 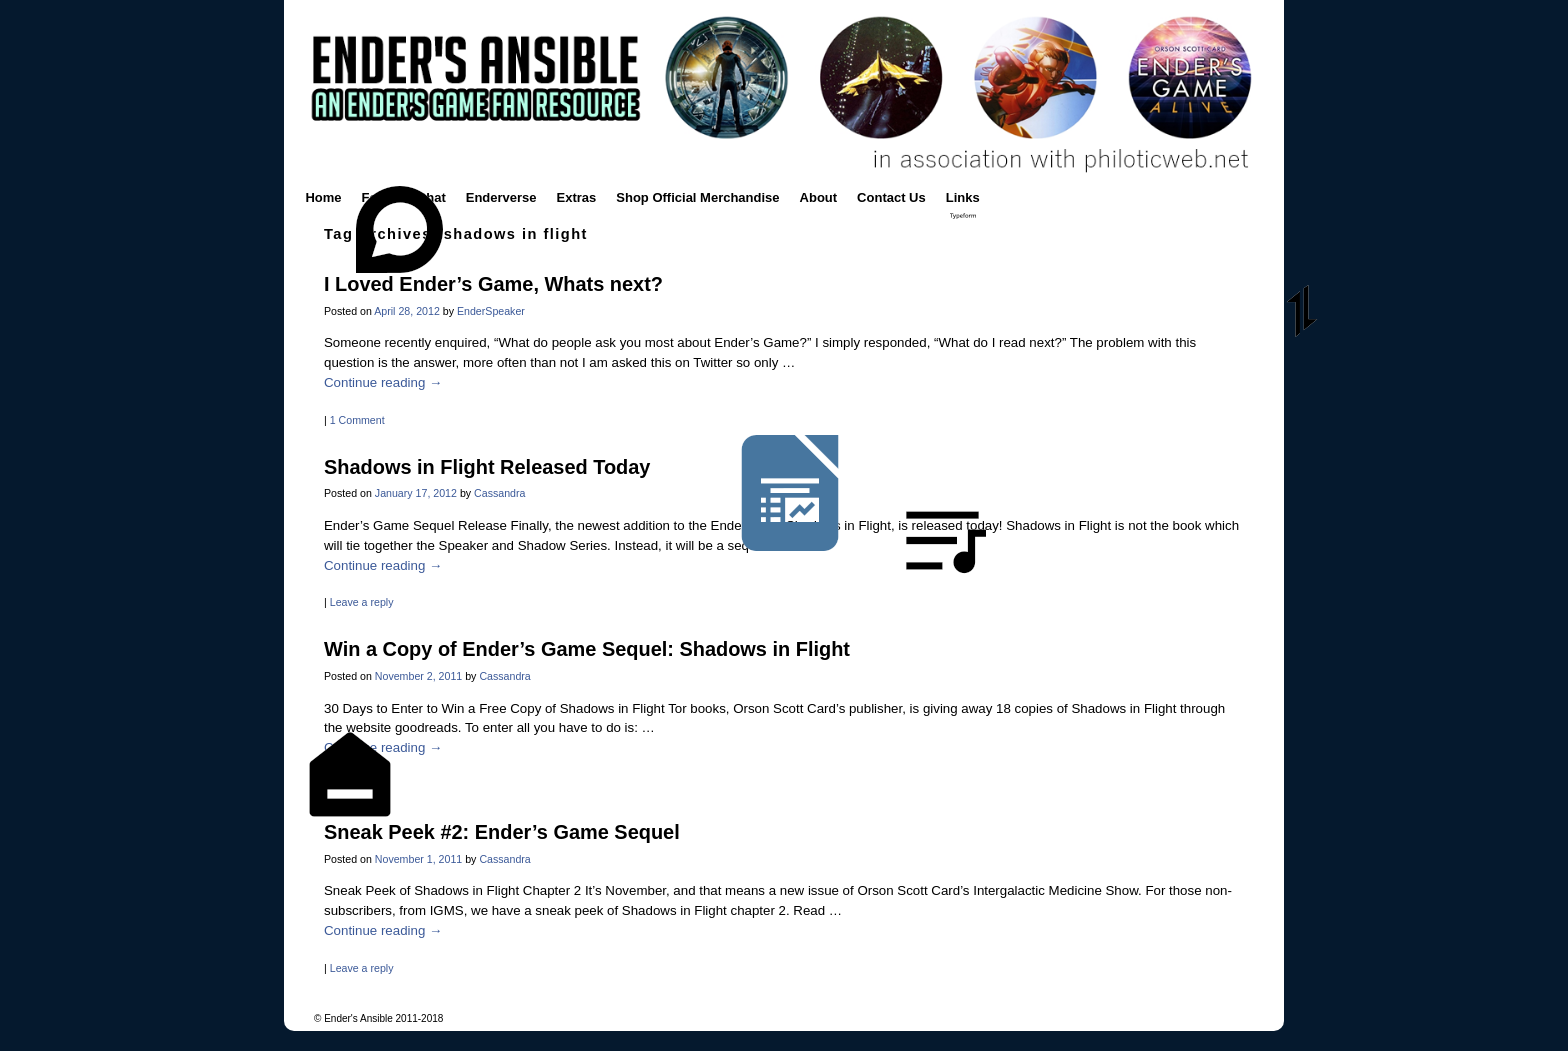 I want to click on Typeform logo, so click(x=963, y=216).